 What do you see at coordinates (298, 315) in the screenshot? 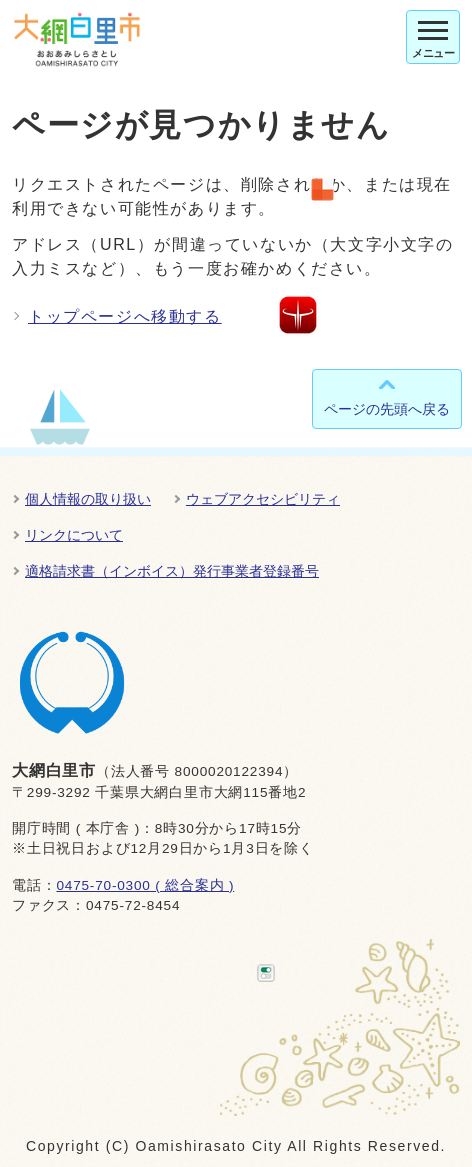
I see `launch ioquake3 game engine` at bounding box center [298, 315].